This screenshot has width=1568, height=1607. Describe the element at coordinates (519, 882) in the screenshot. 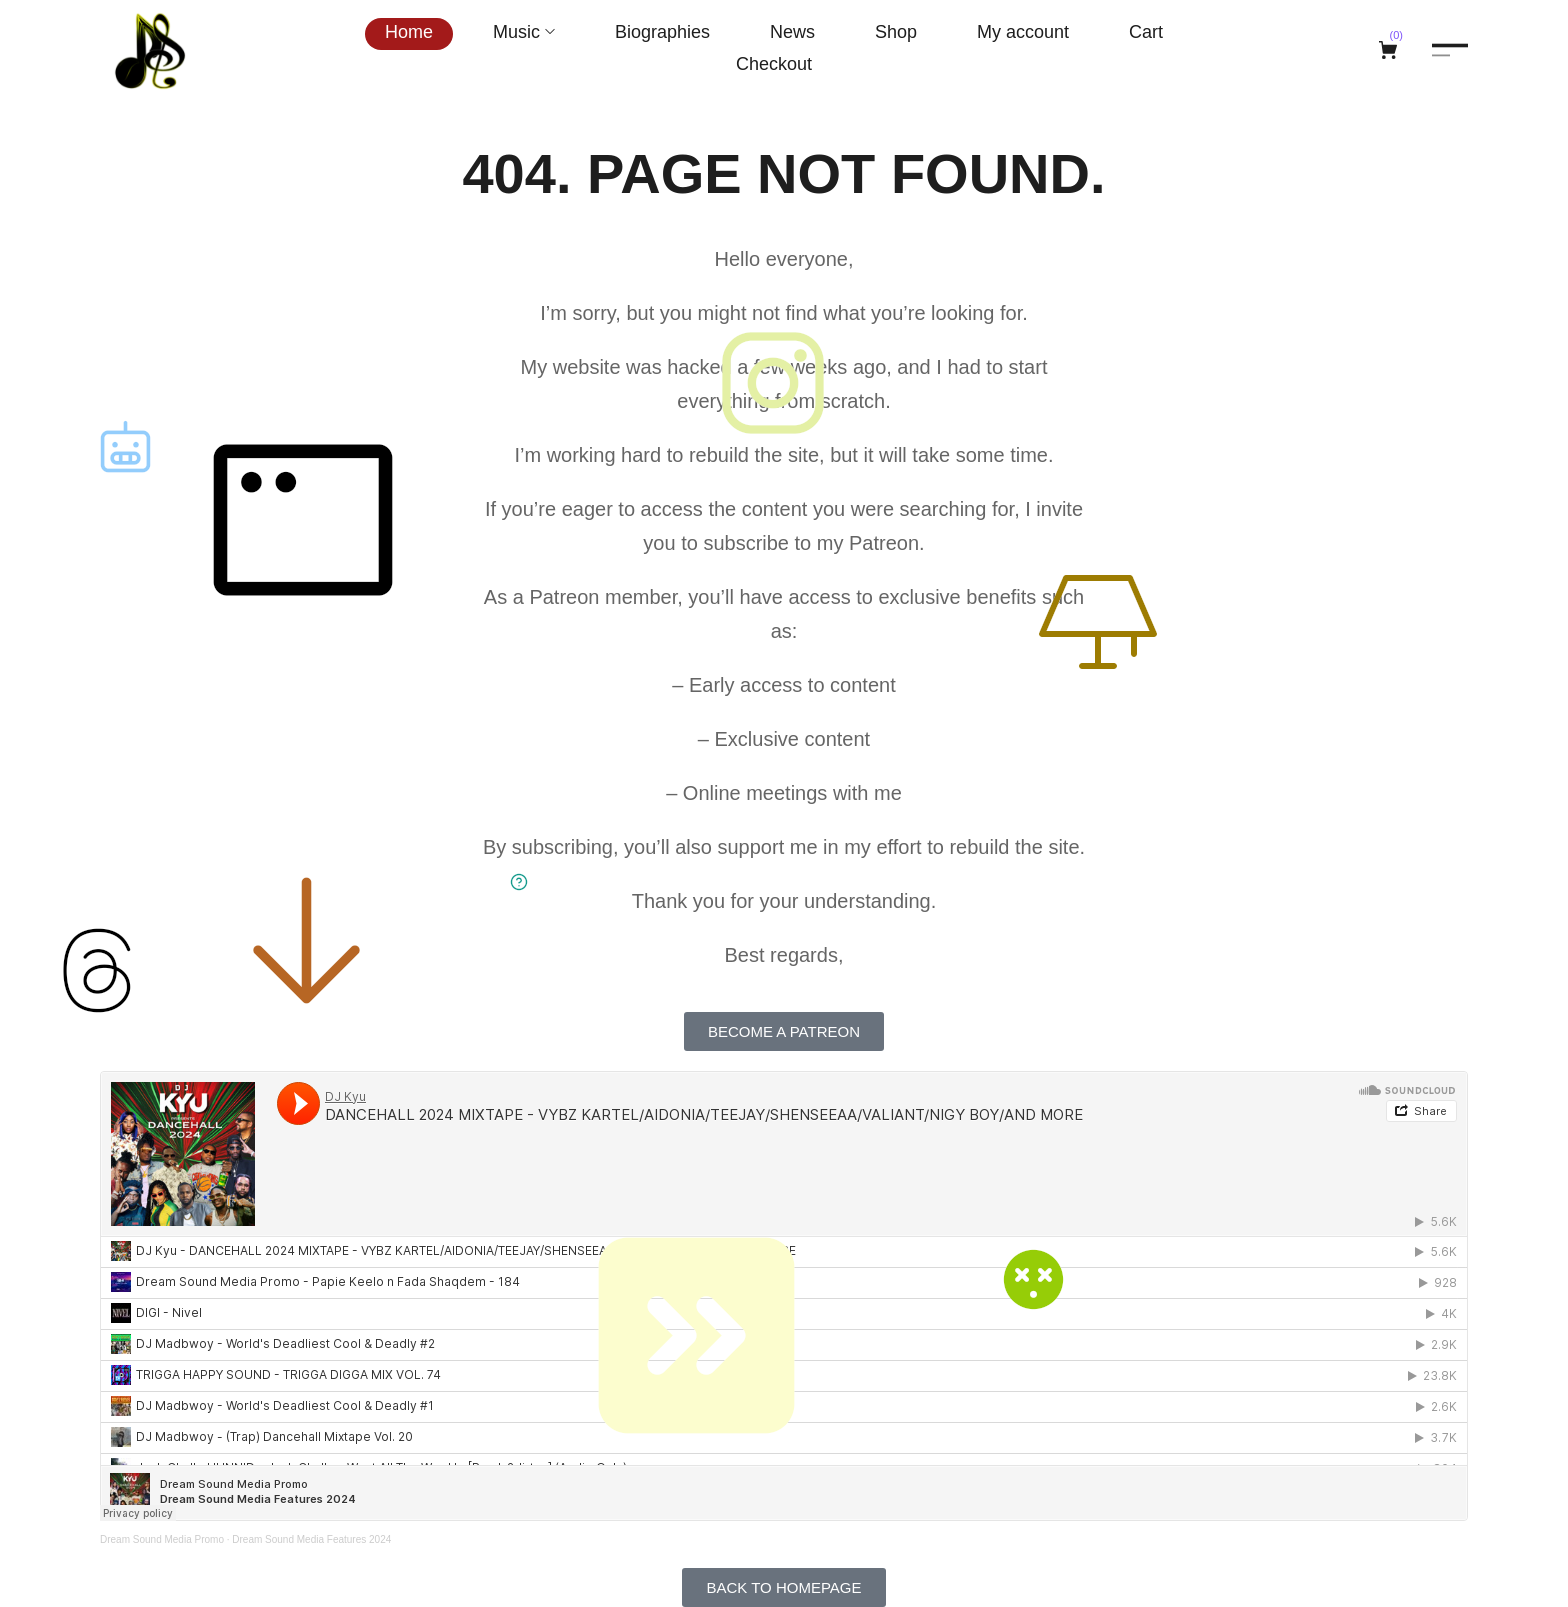

I see `access help or support information` at that location.